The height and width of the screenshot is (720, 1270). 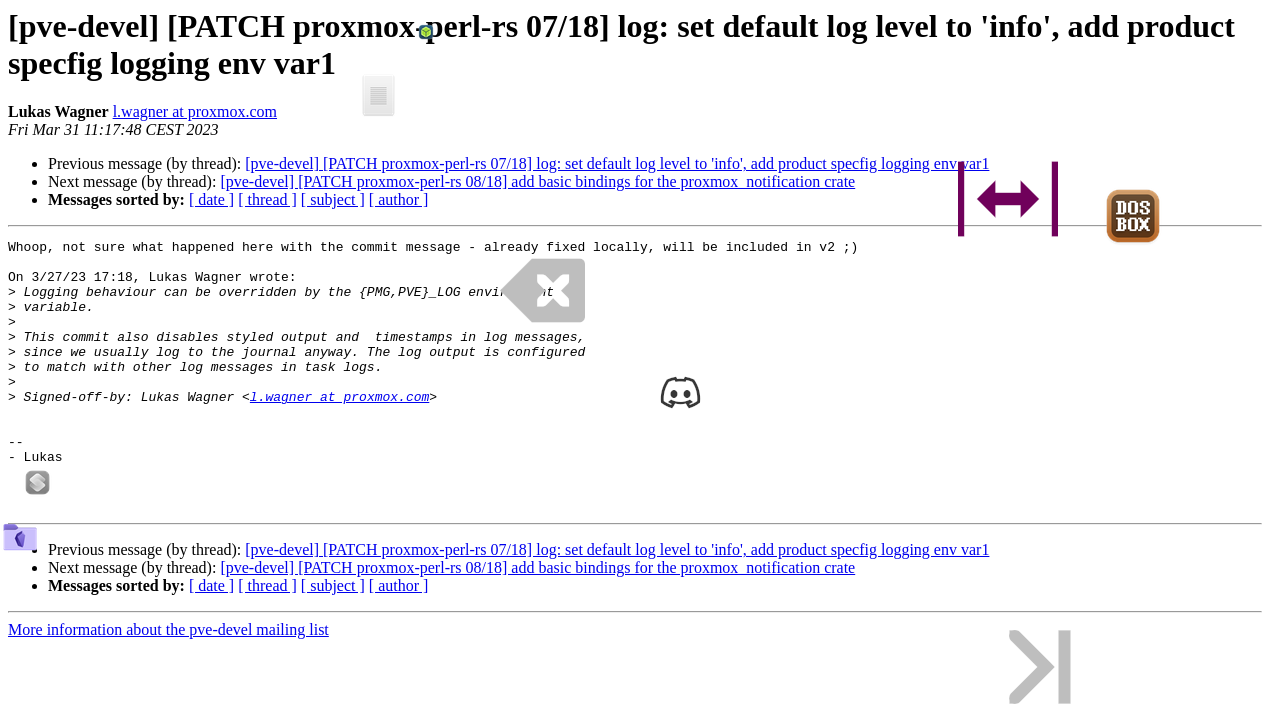 What do you see at coordinates (378, 95) in the screenshot?
I see `open a text template file` at bounding box center [378, 95].